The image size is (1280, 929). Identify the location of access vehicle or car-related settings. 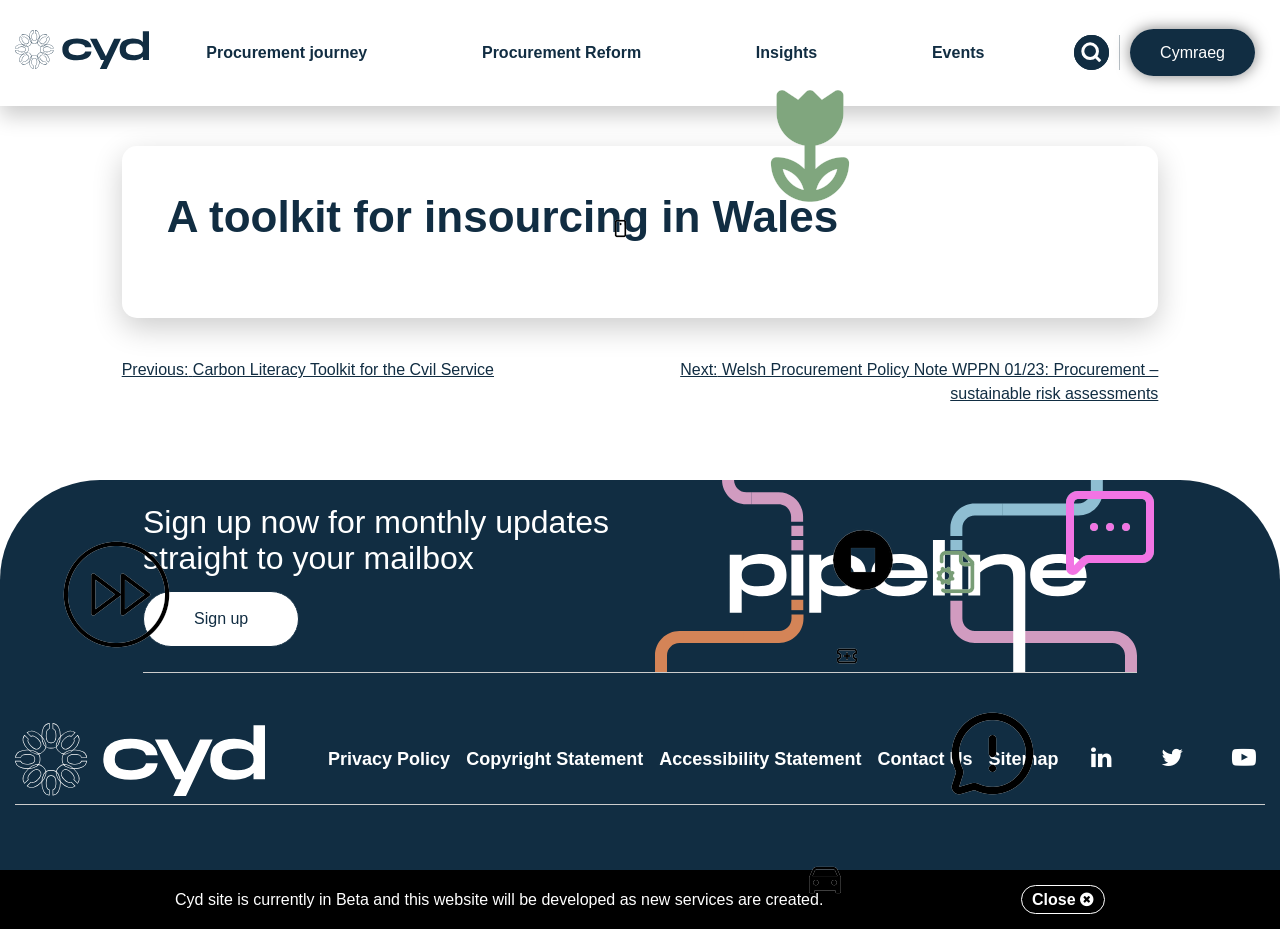
(825, 880).